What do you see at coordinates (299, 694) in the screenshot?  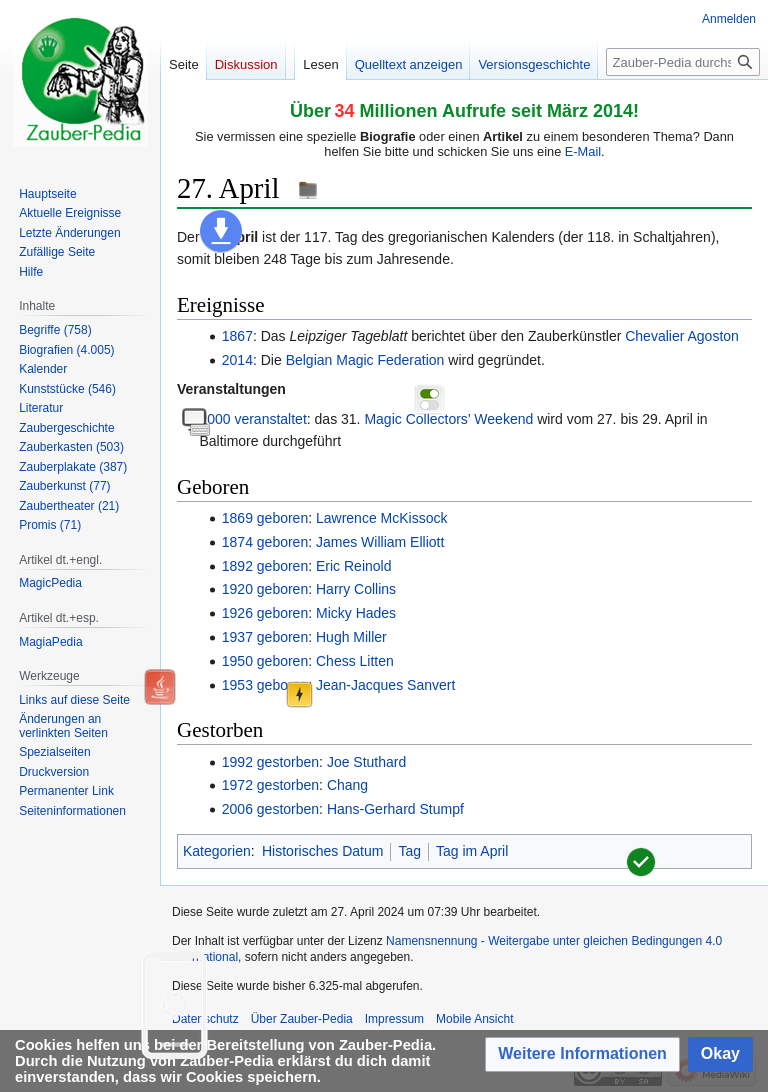 I see `access power management settings` at bounding box center [299, 694].